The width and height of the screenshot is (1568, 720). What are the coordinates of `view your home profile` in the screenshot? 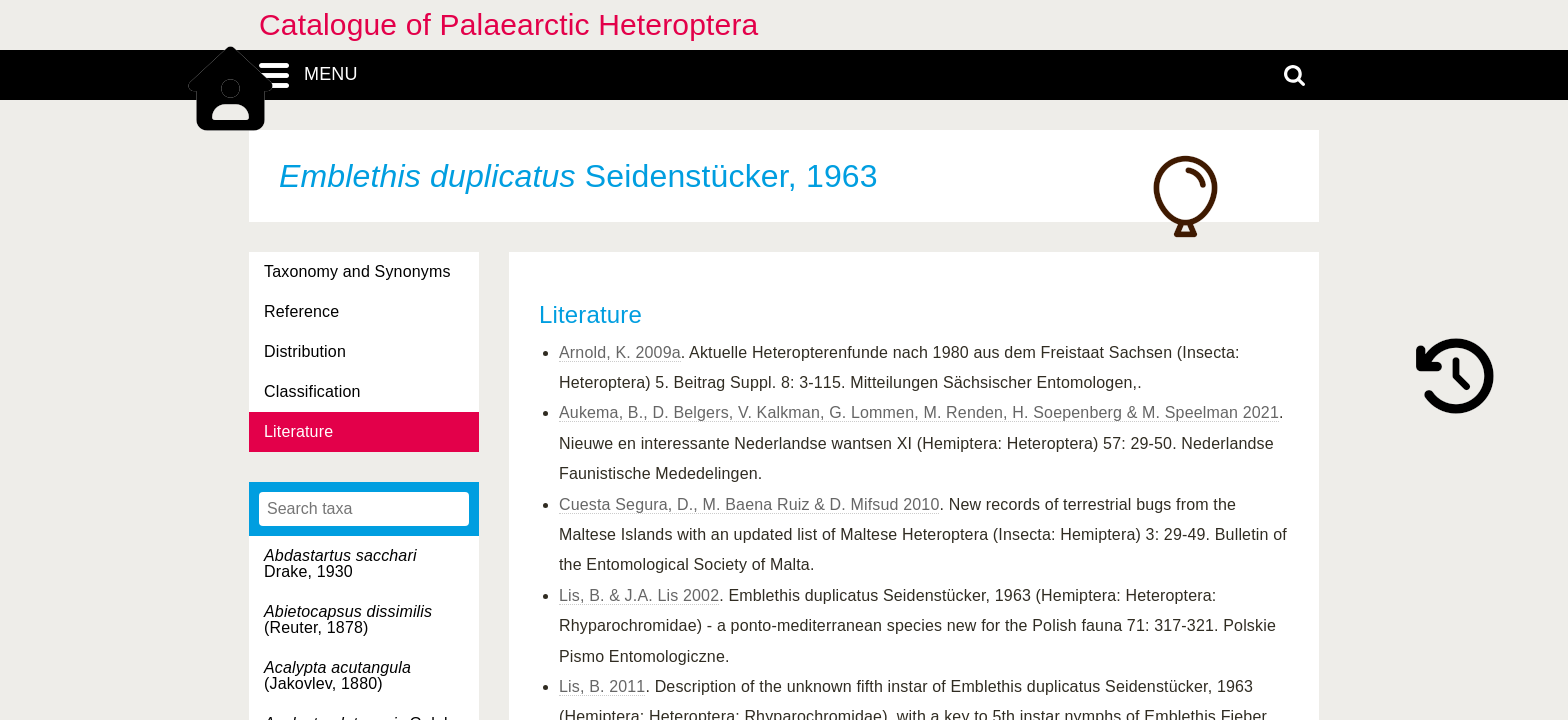 It's located at (230, 88).